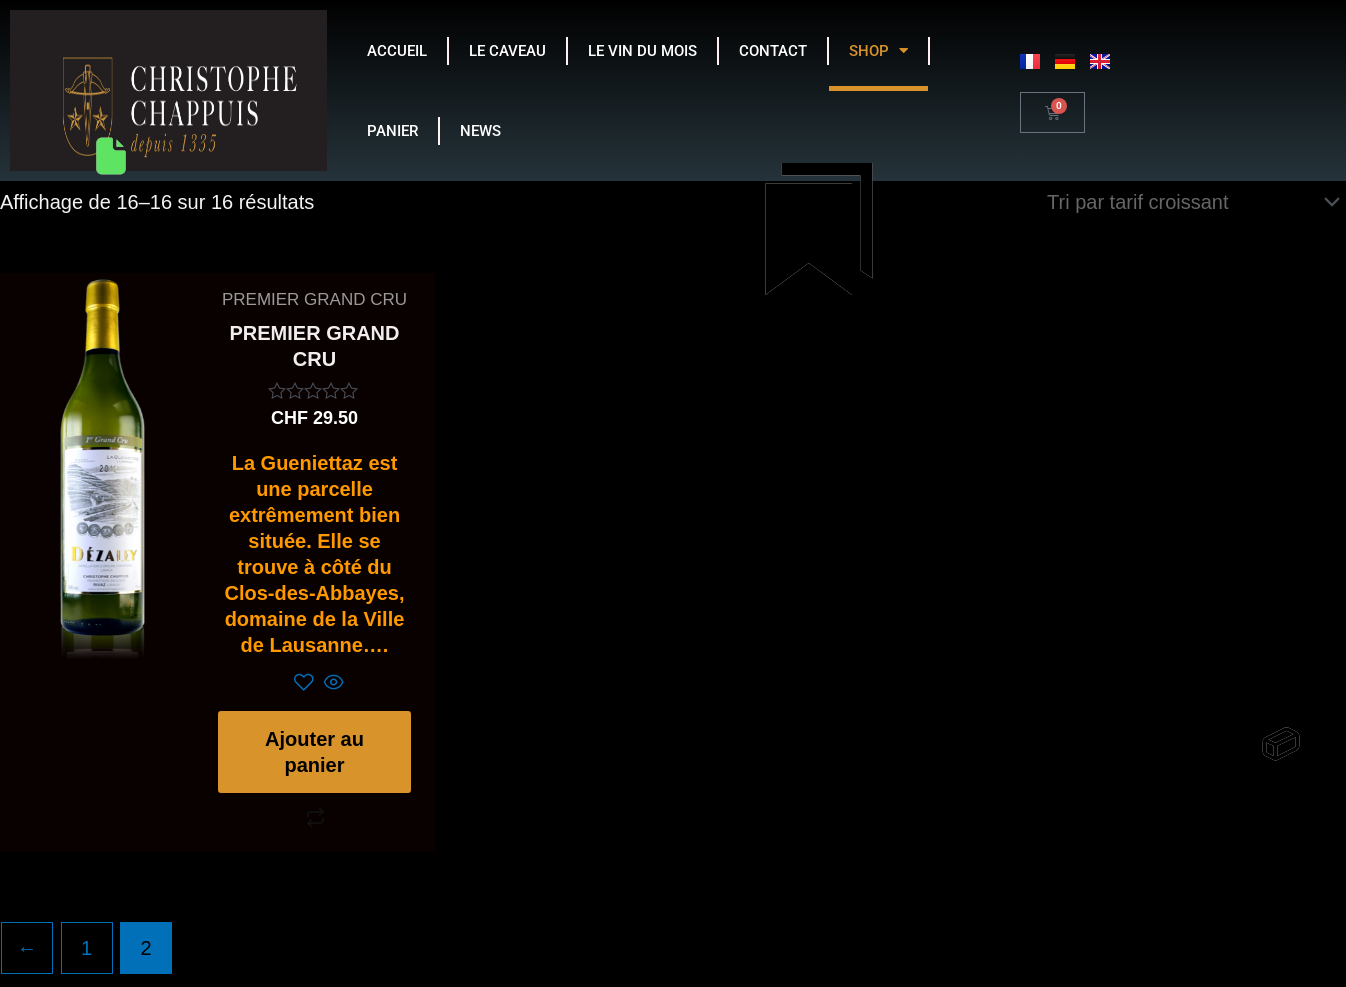 Image resolution: width=1346 pixels, height=987 pixels. I want to click on open or view a file, so click(111, 156).